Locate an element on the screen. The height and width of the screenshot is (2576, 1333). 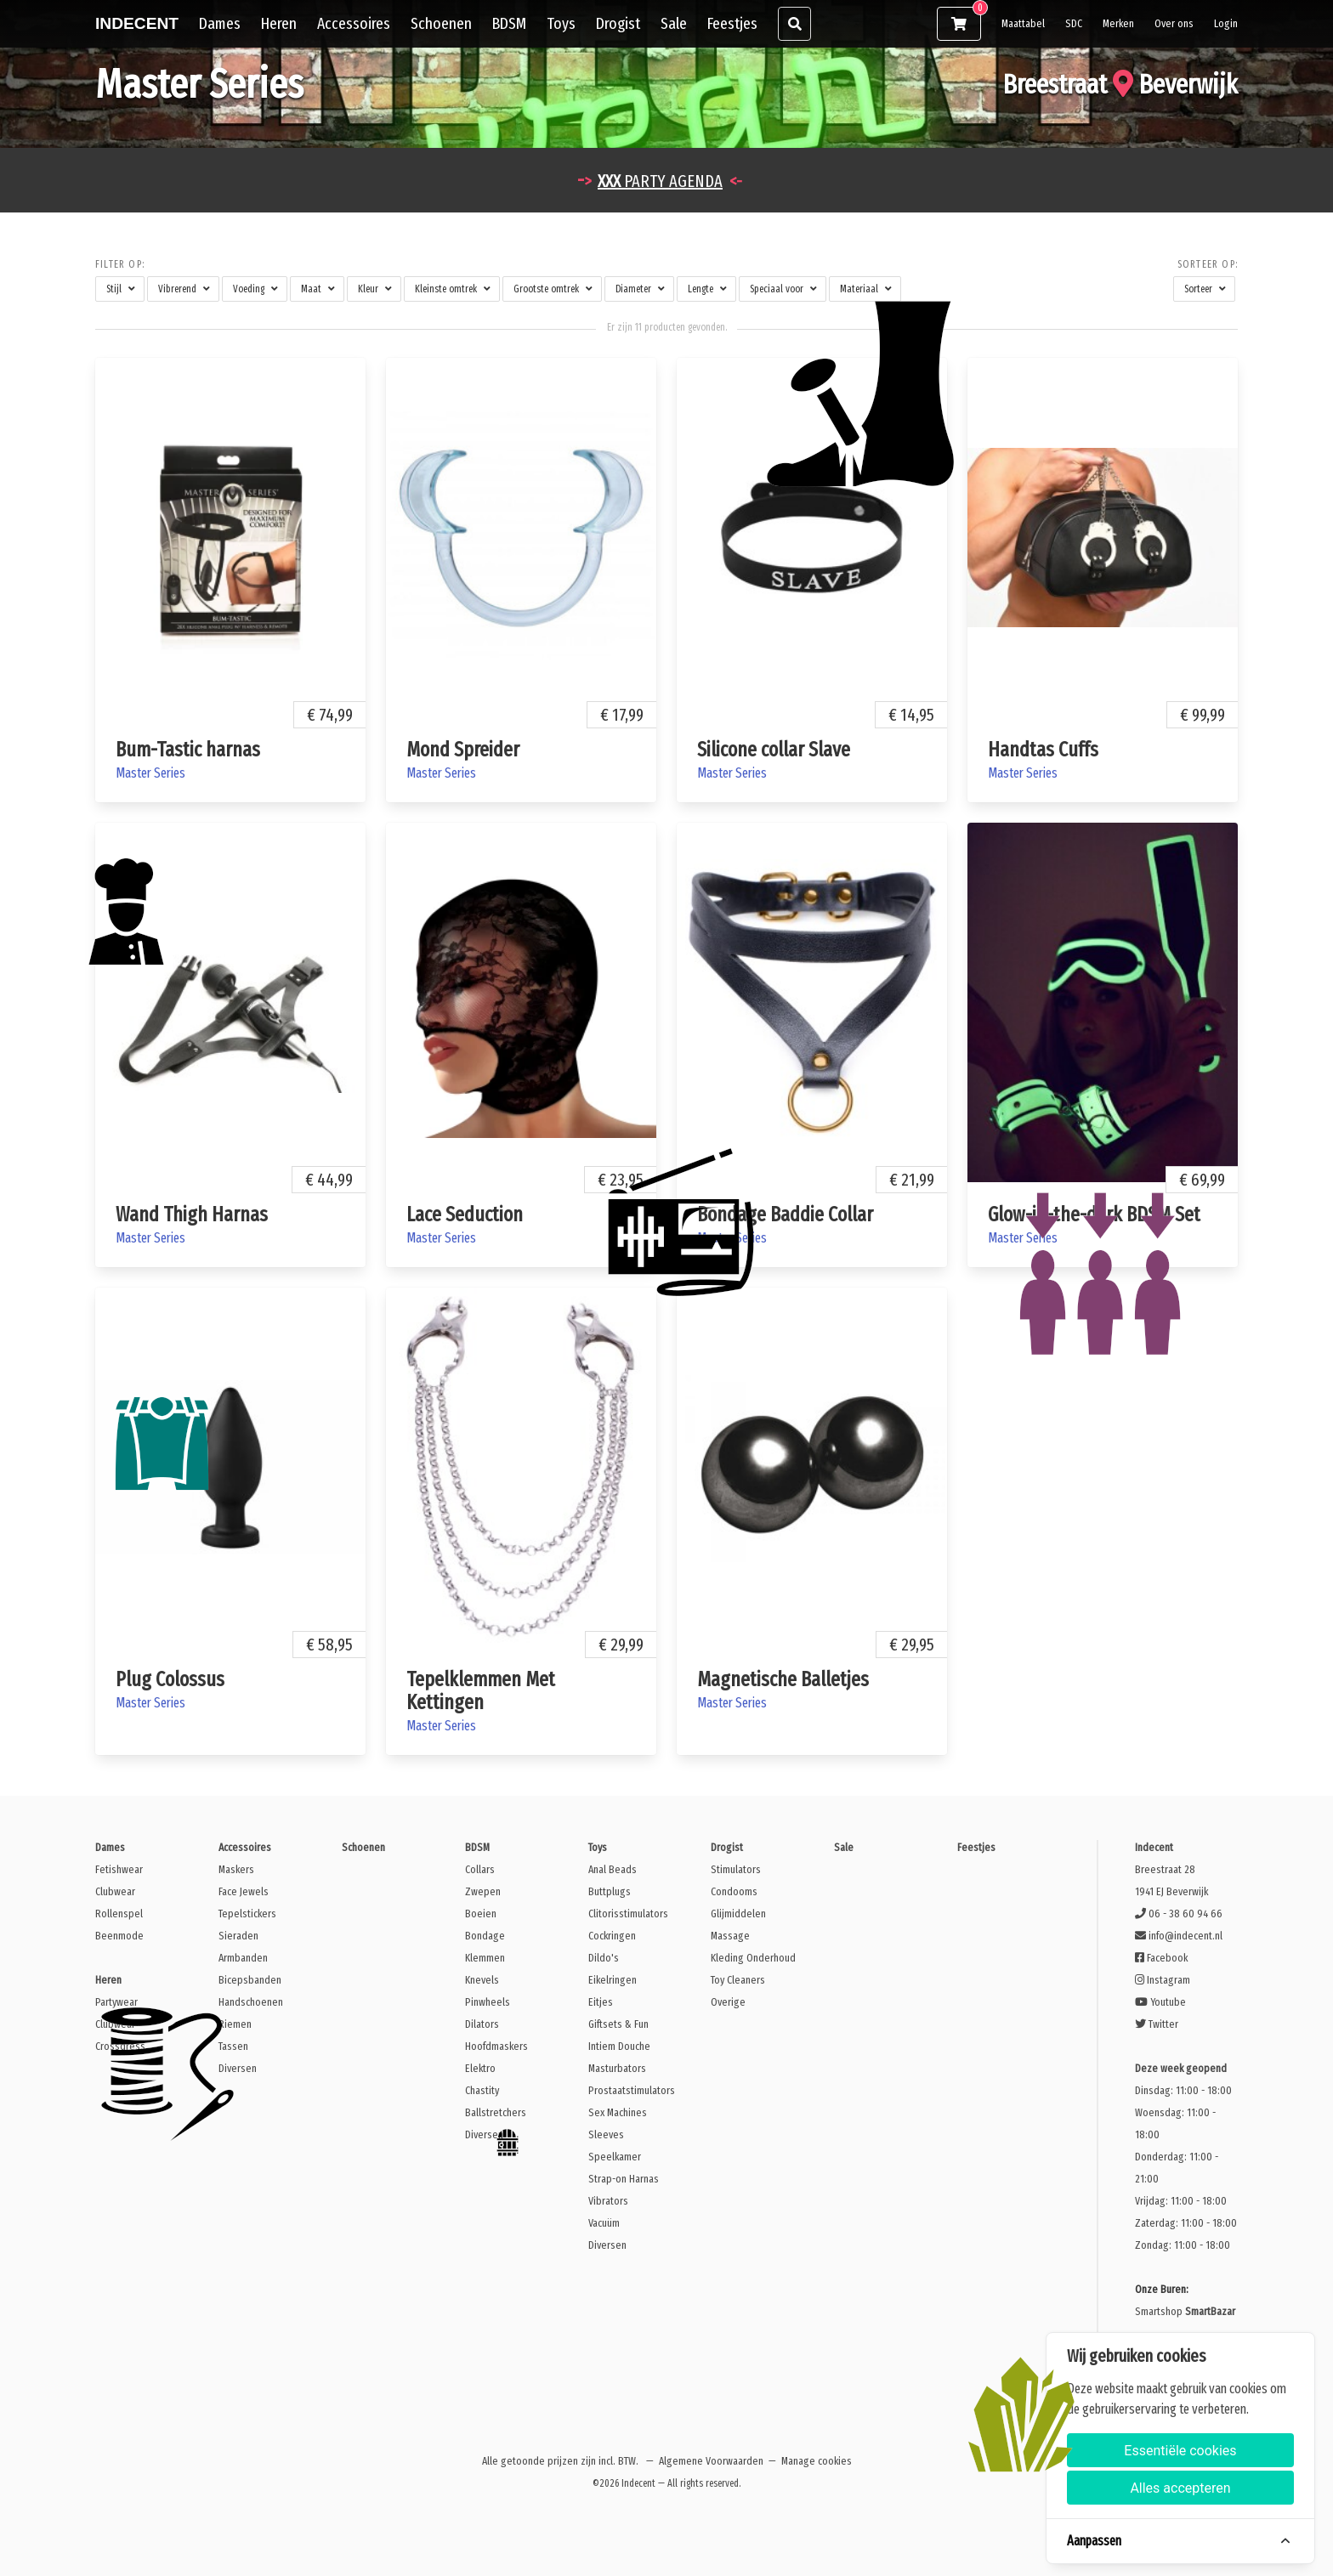
indicates a foot injury or wound status is located at coordinates (859, 394).